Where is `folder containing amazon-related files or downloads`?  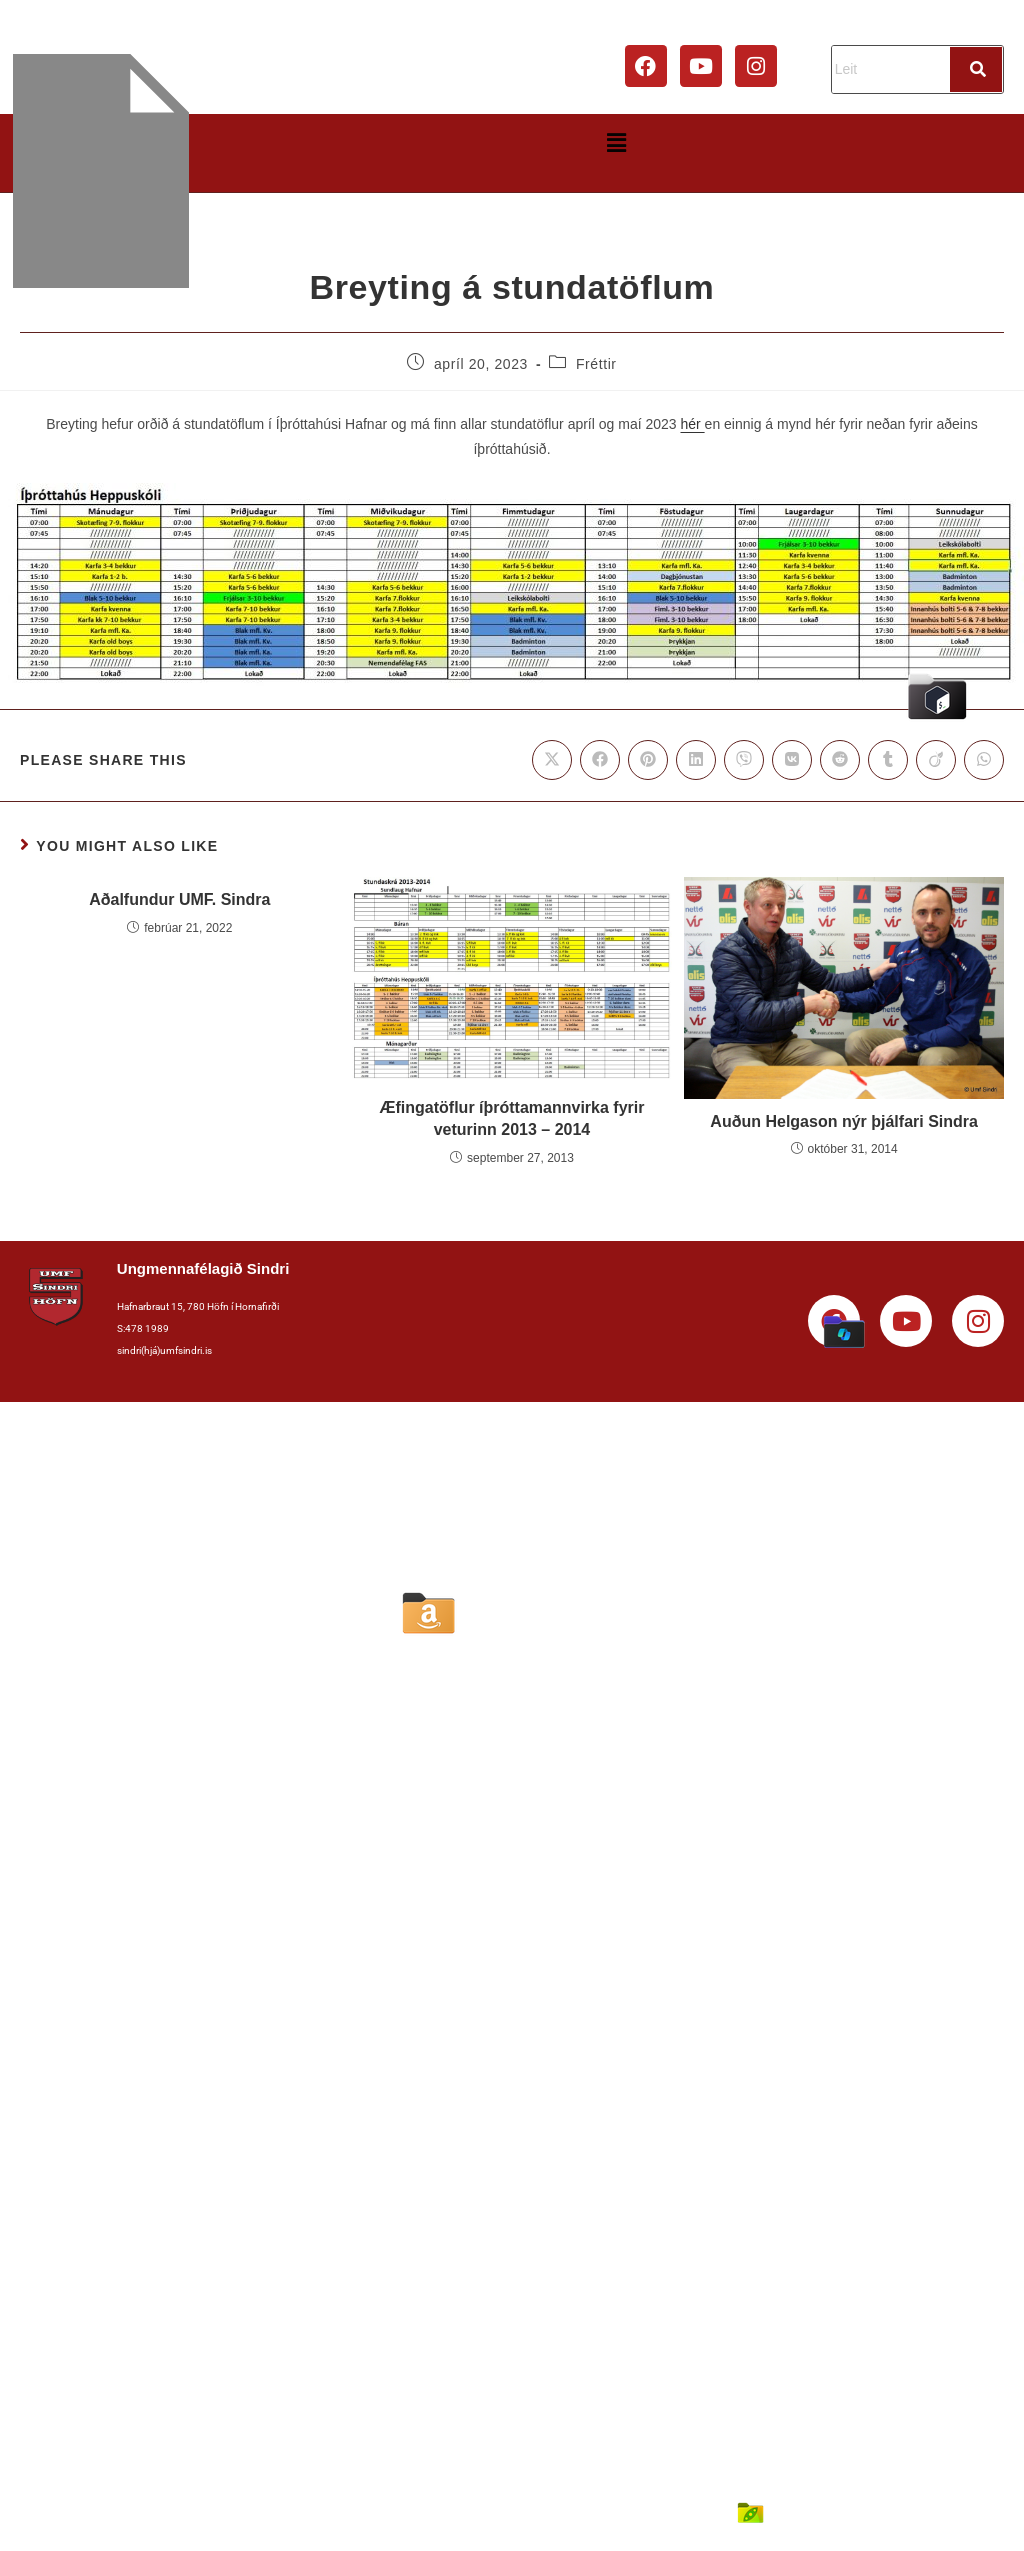 folder containing amazon-related files or downloads is located at coordinates (428, 1614).